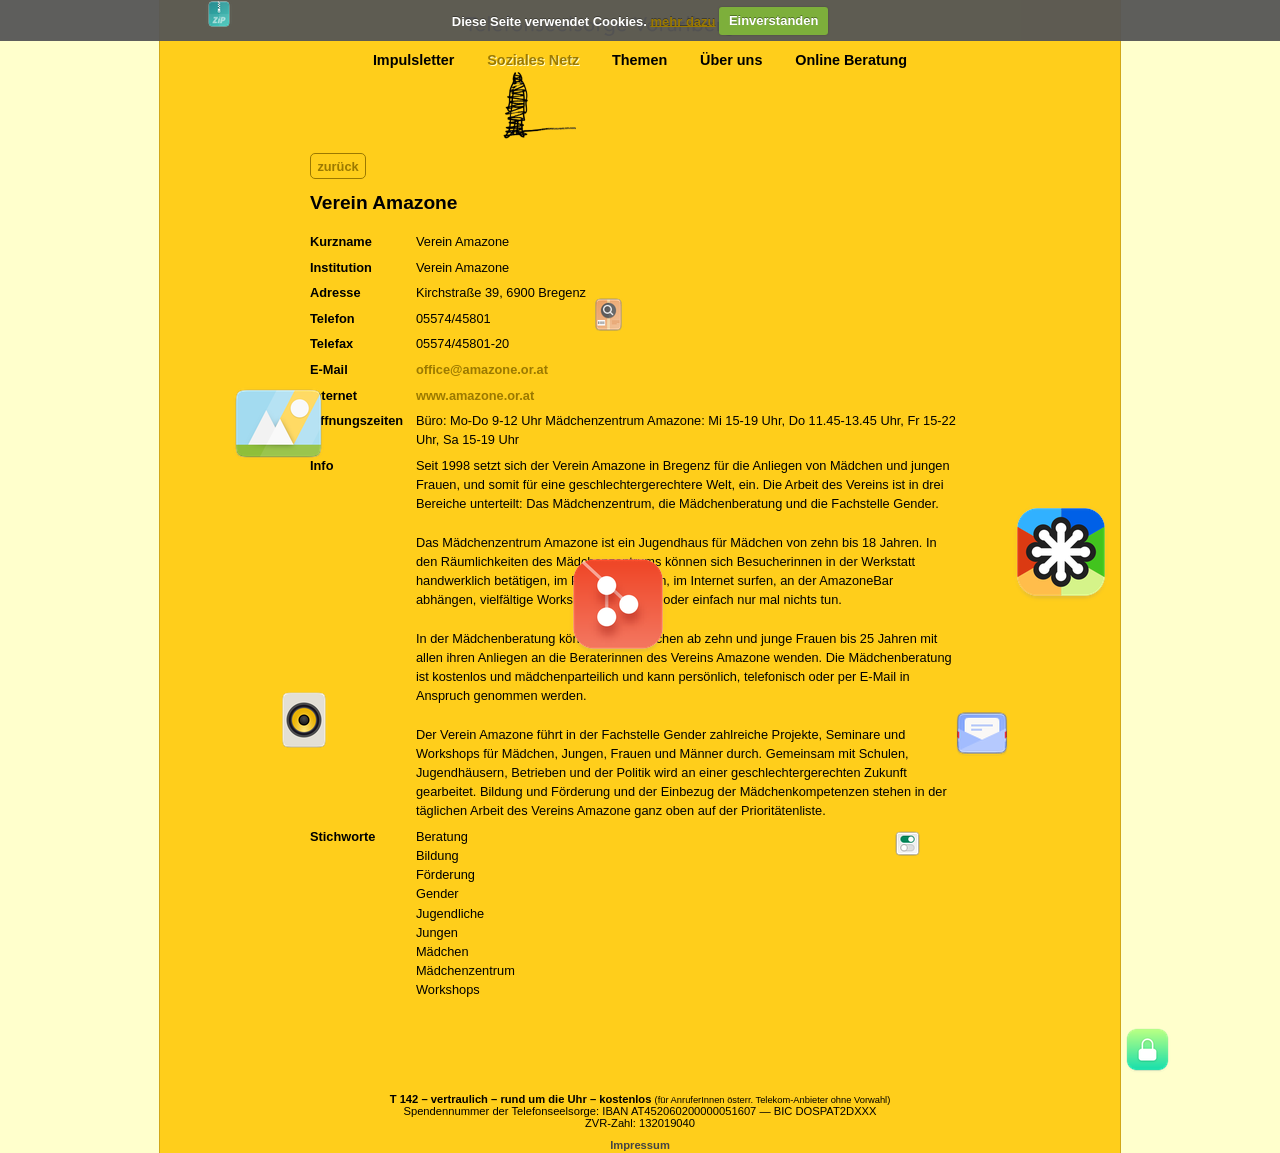  I want to click on compressed zip file, so click(219, 14).